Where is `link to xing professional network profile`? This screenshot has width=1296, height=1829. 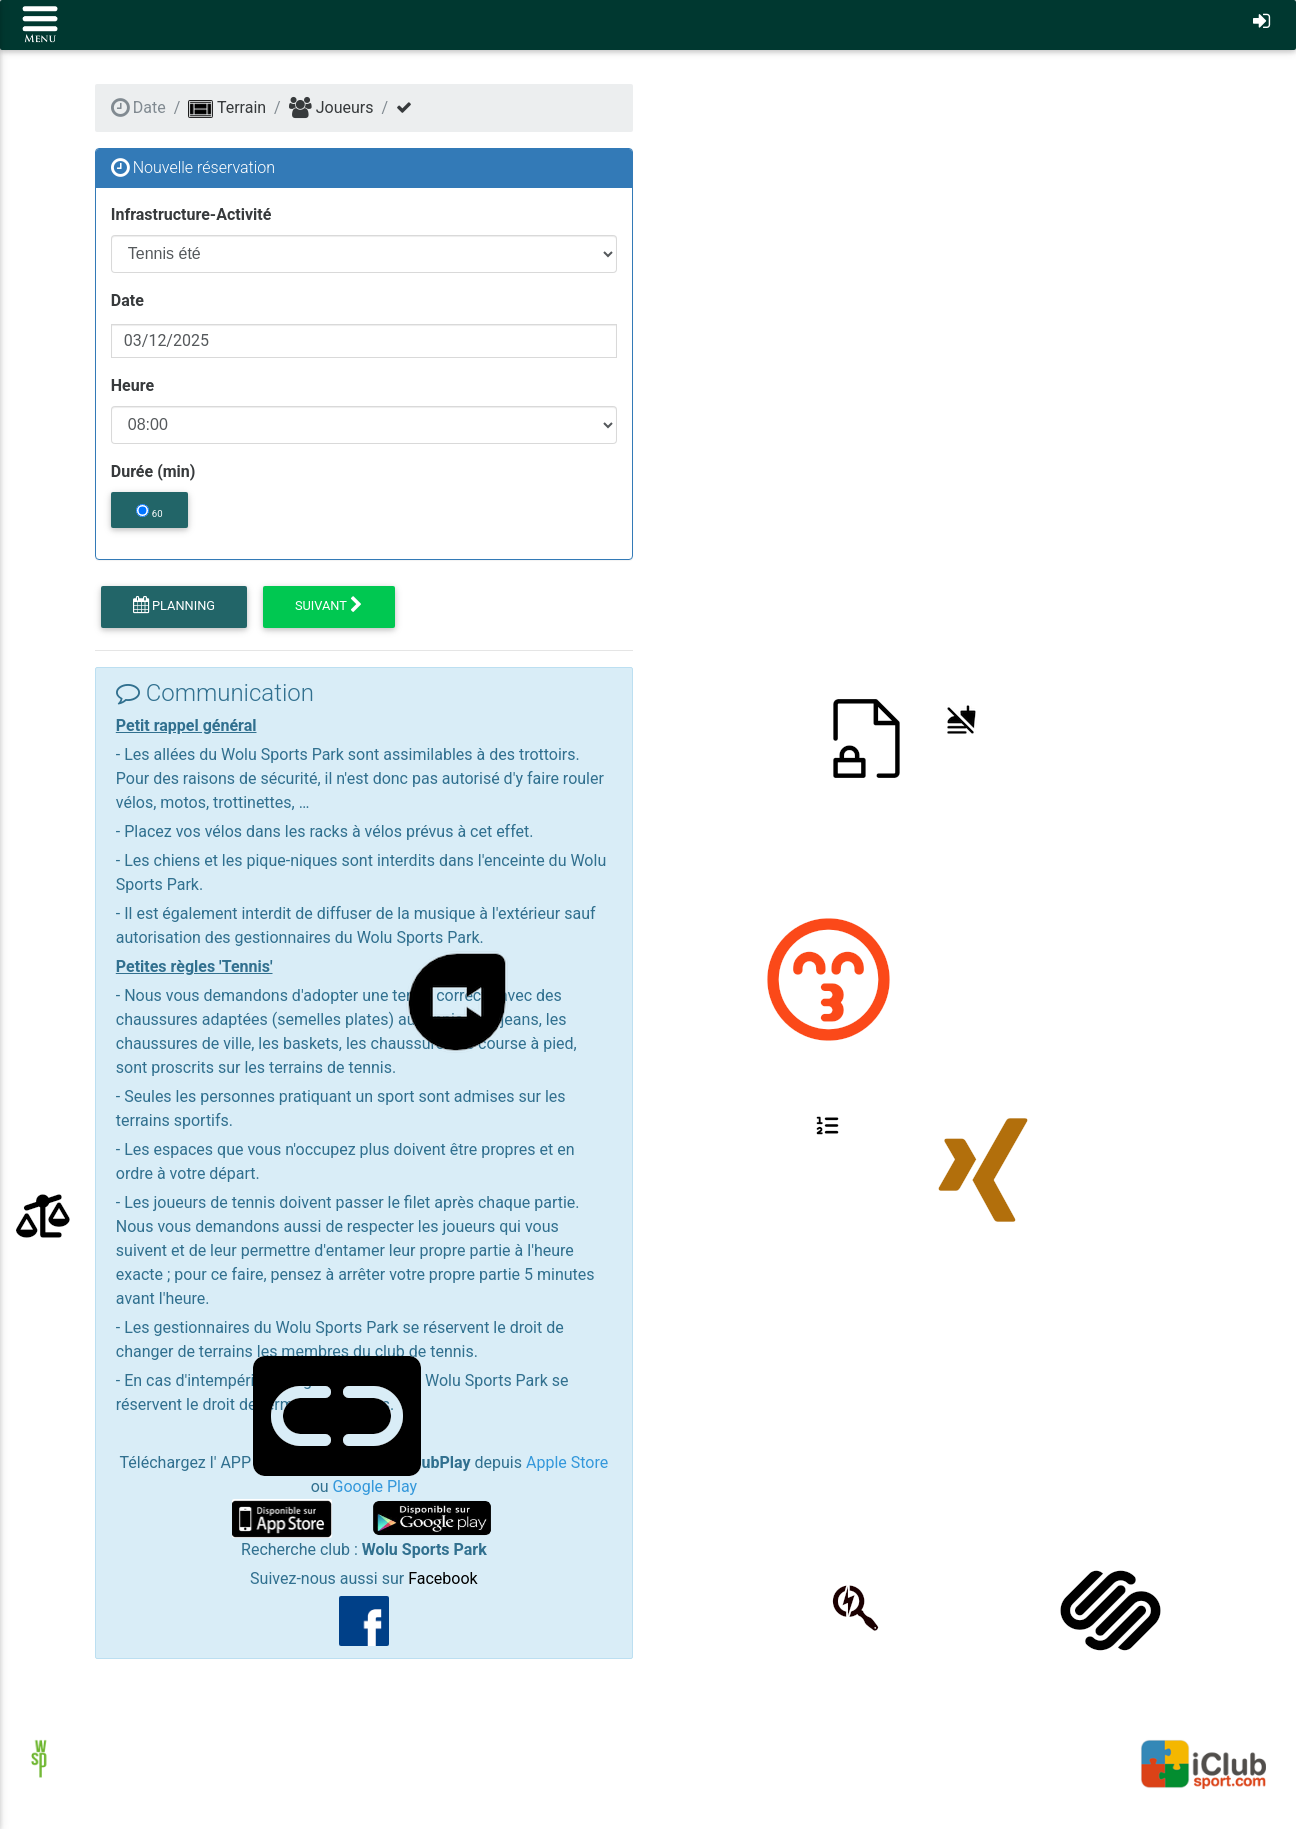 link to xing professional network profile is located at coordinates (983, 1170).